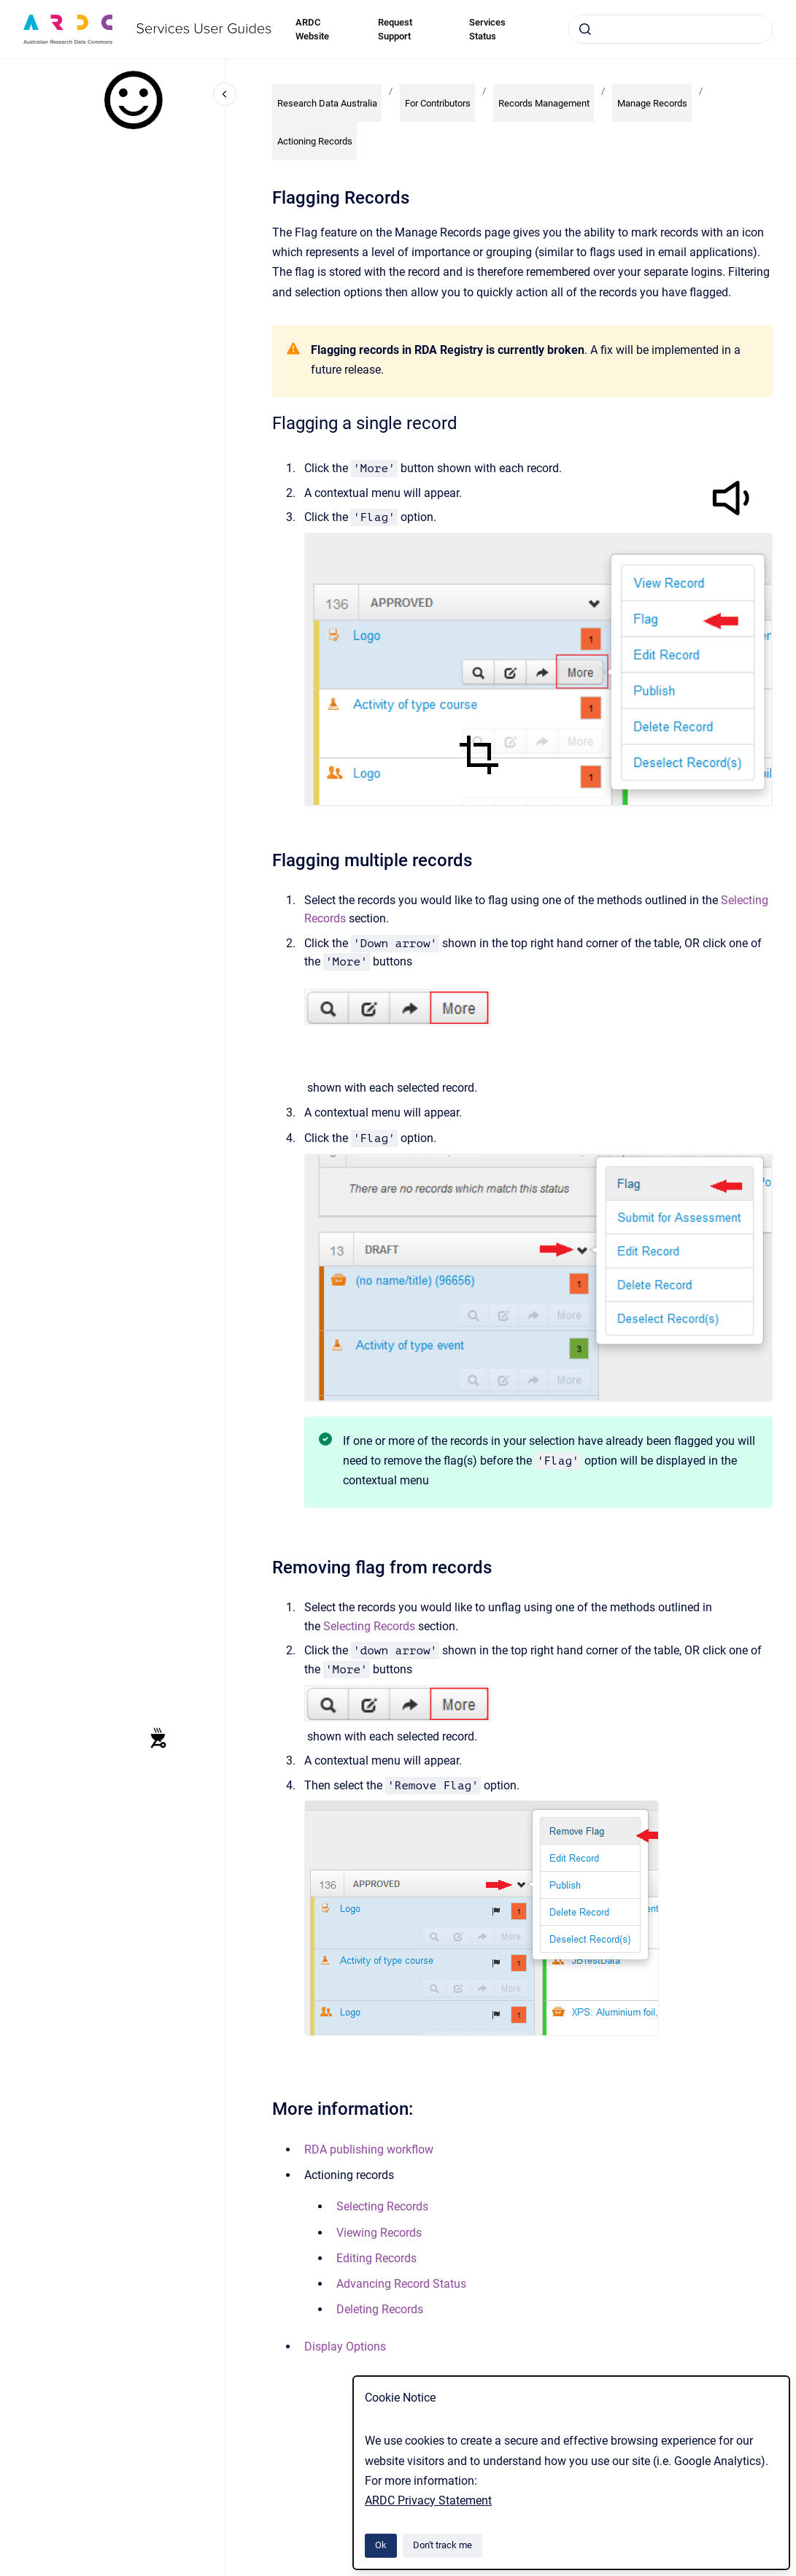 The height and width of the screenshot is (2576, 796). I want to click on rate your experience with a positive reaction, so click(134, 100).